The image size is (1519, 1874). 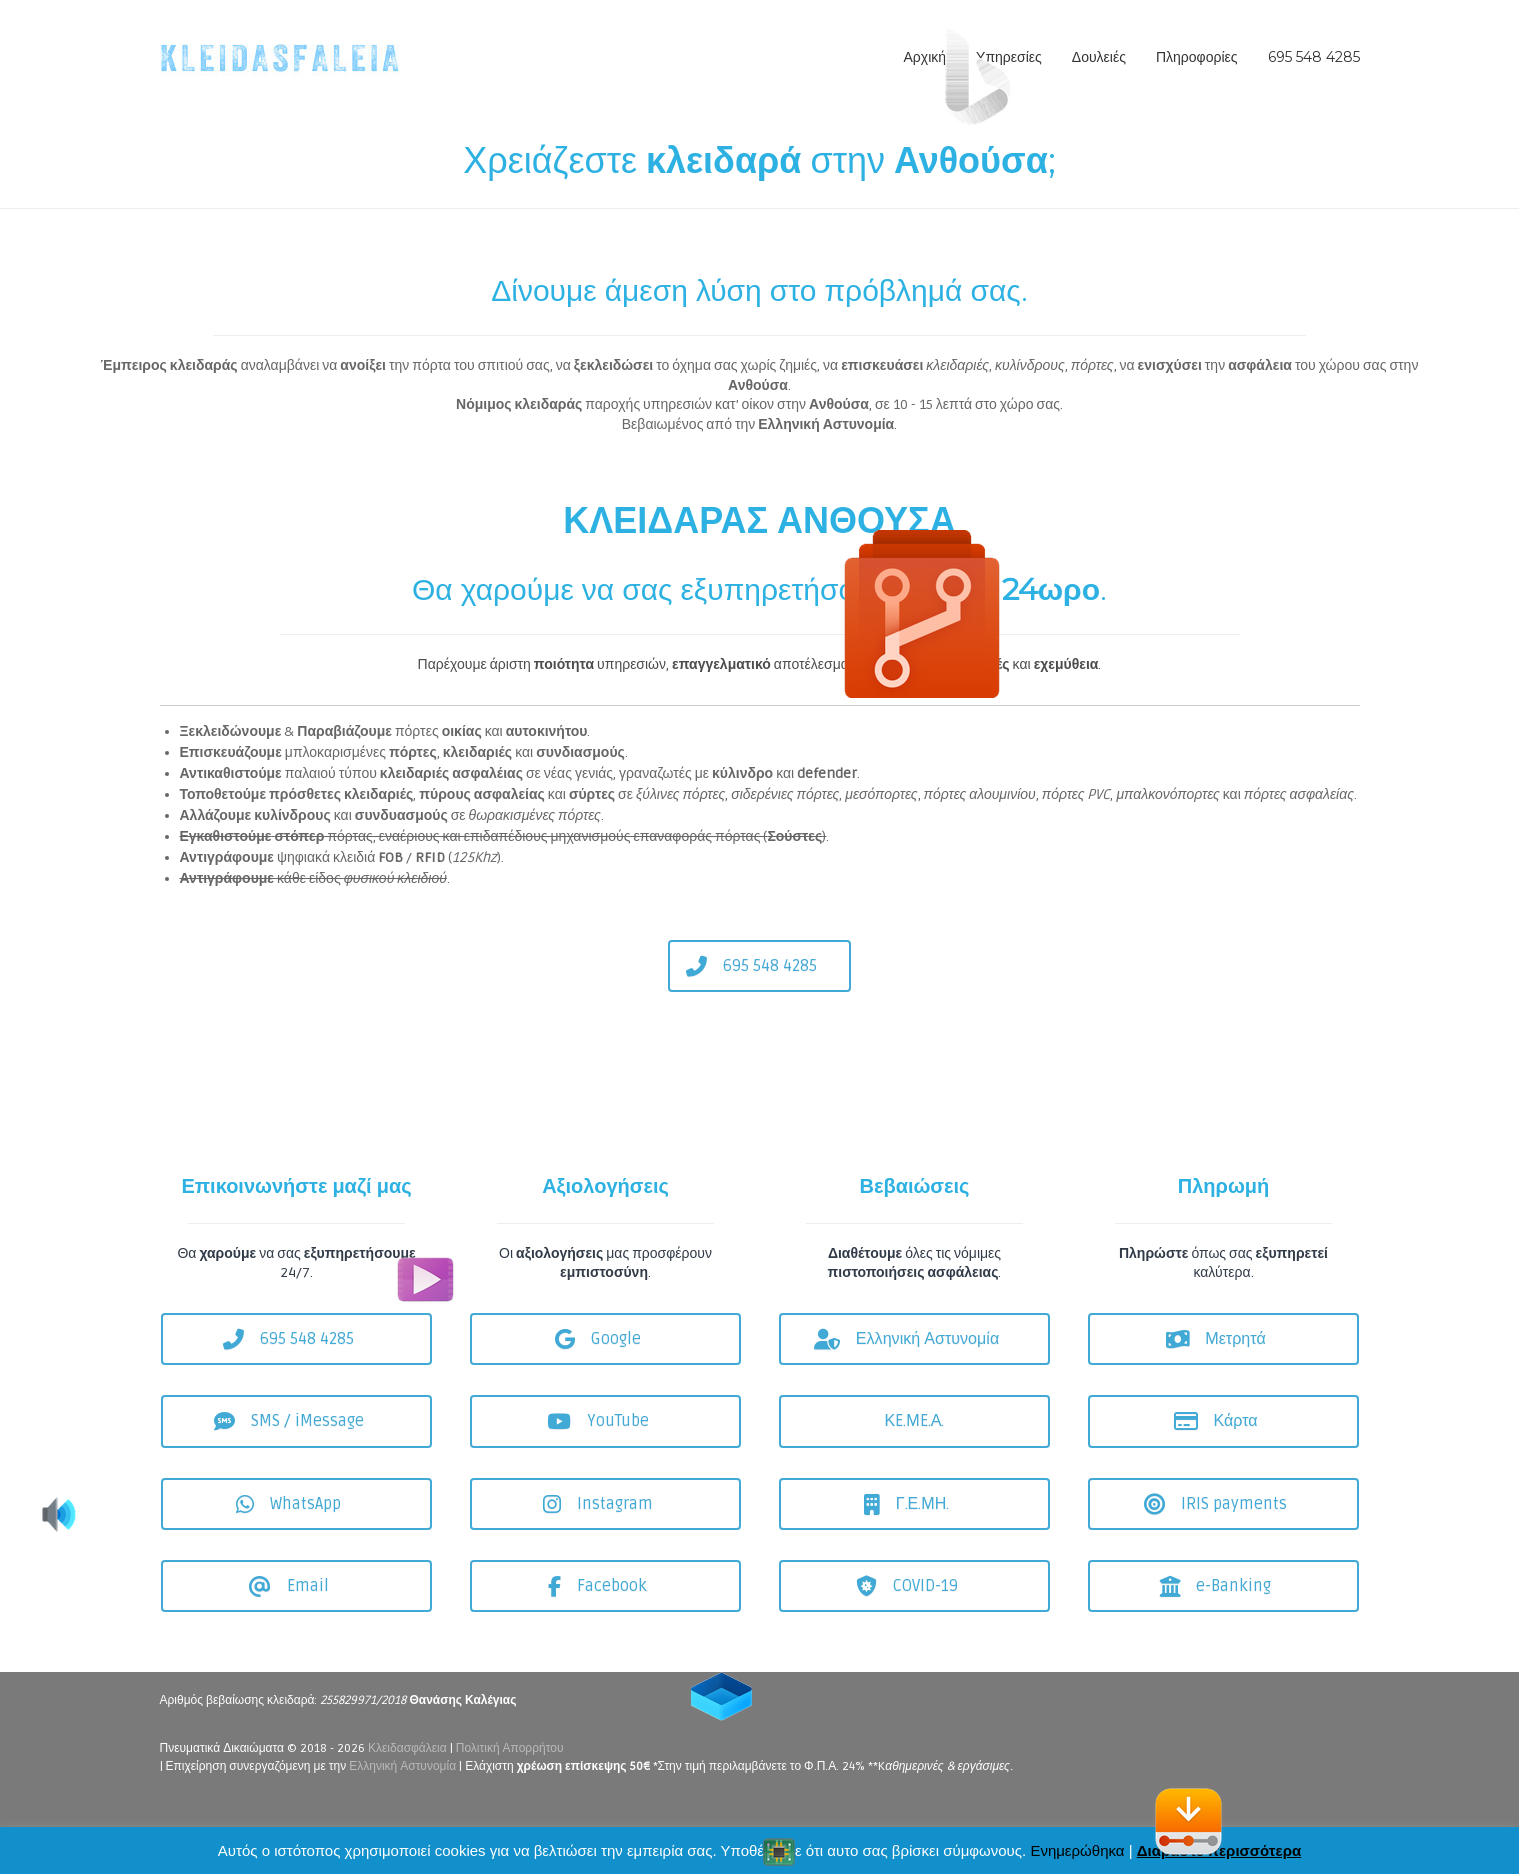 What do you see at coordinates (58, 1514) in the screenshot?
I see `open volume mixer application` at bounding box center [58, 1514].